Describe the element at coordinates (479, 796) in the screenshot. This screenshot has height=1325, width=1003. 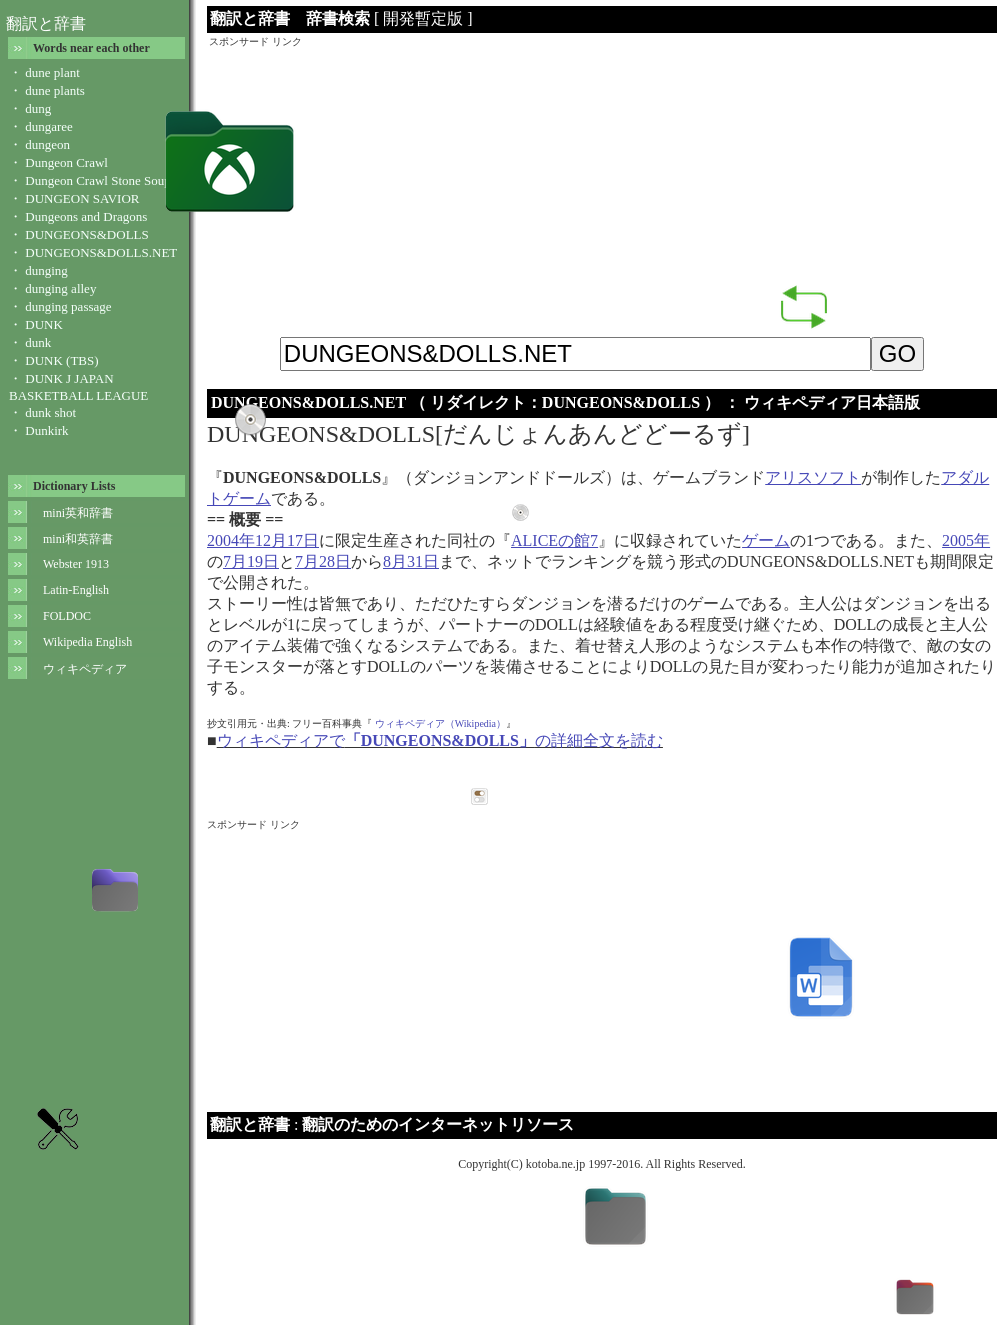
I see `open gnome tweaks settings` at that location.